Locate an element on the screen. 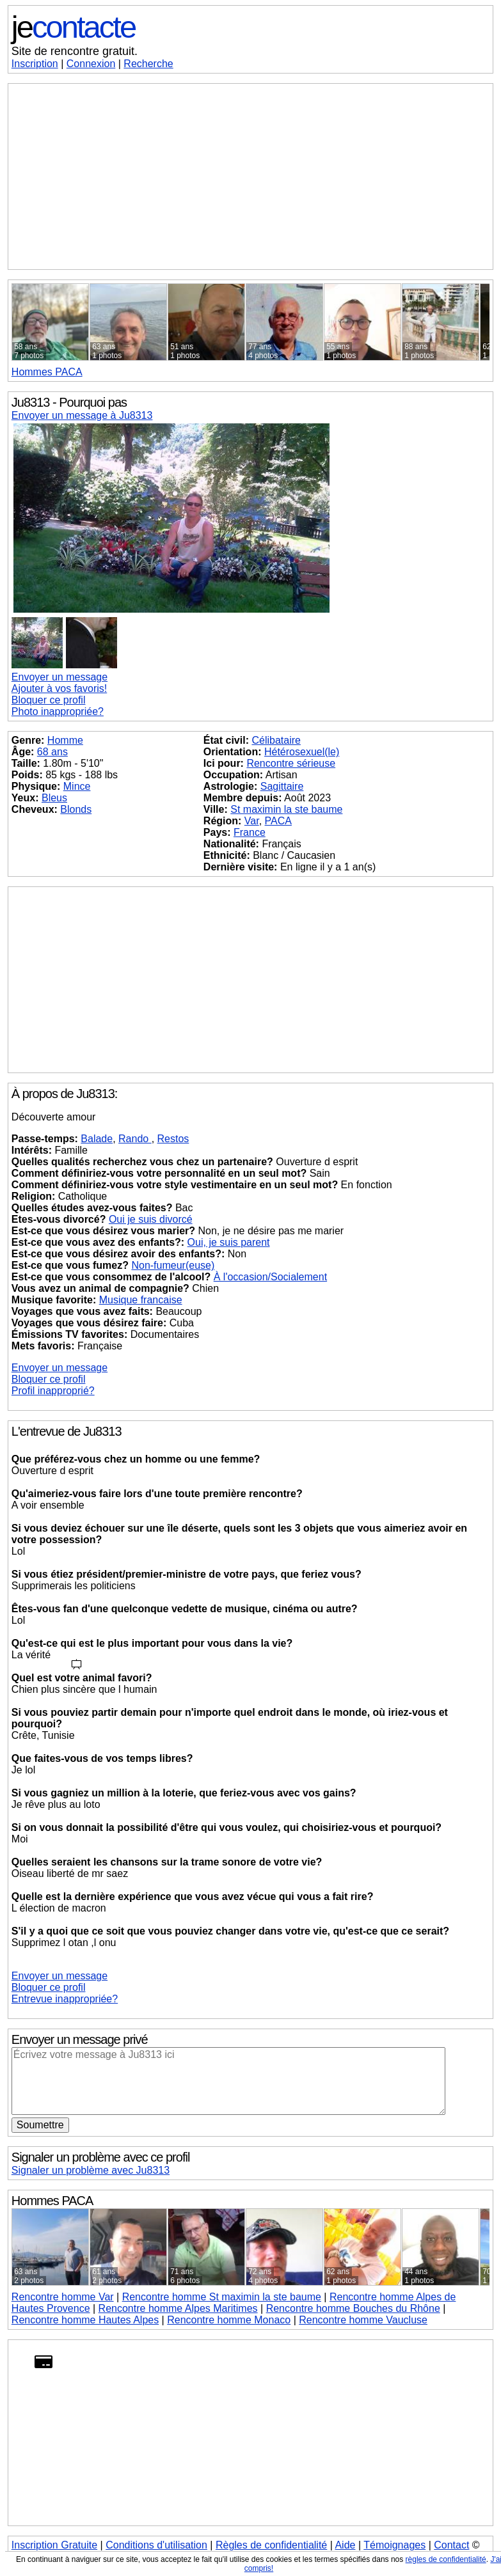  start a presentation or slideshow is located at coordinates (76, 1664).